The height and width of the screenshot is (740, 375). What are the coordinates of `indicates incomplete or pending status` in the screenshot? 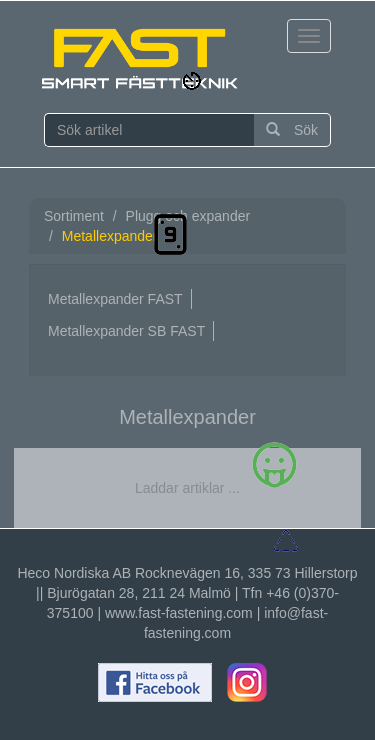 It's located at (286, 541).